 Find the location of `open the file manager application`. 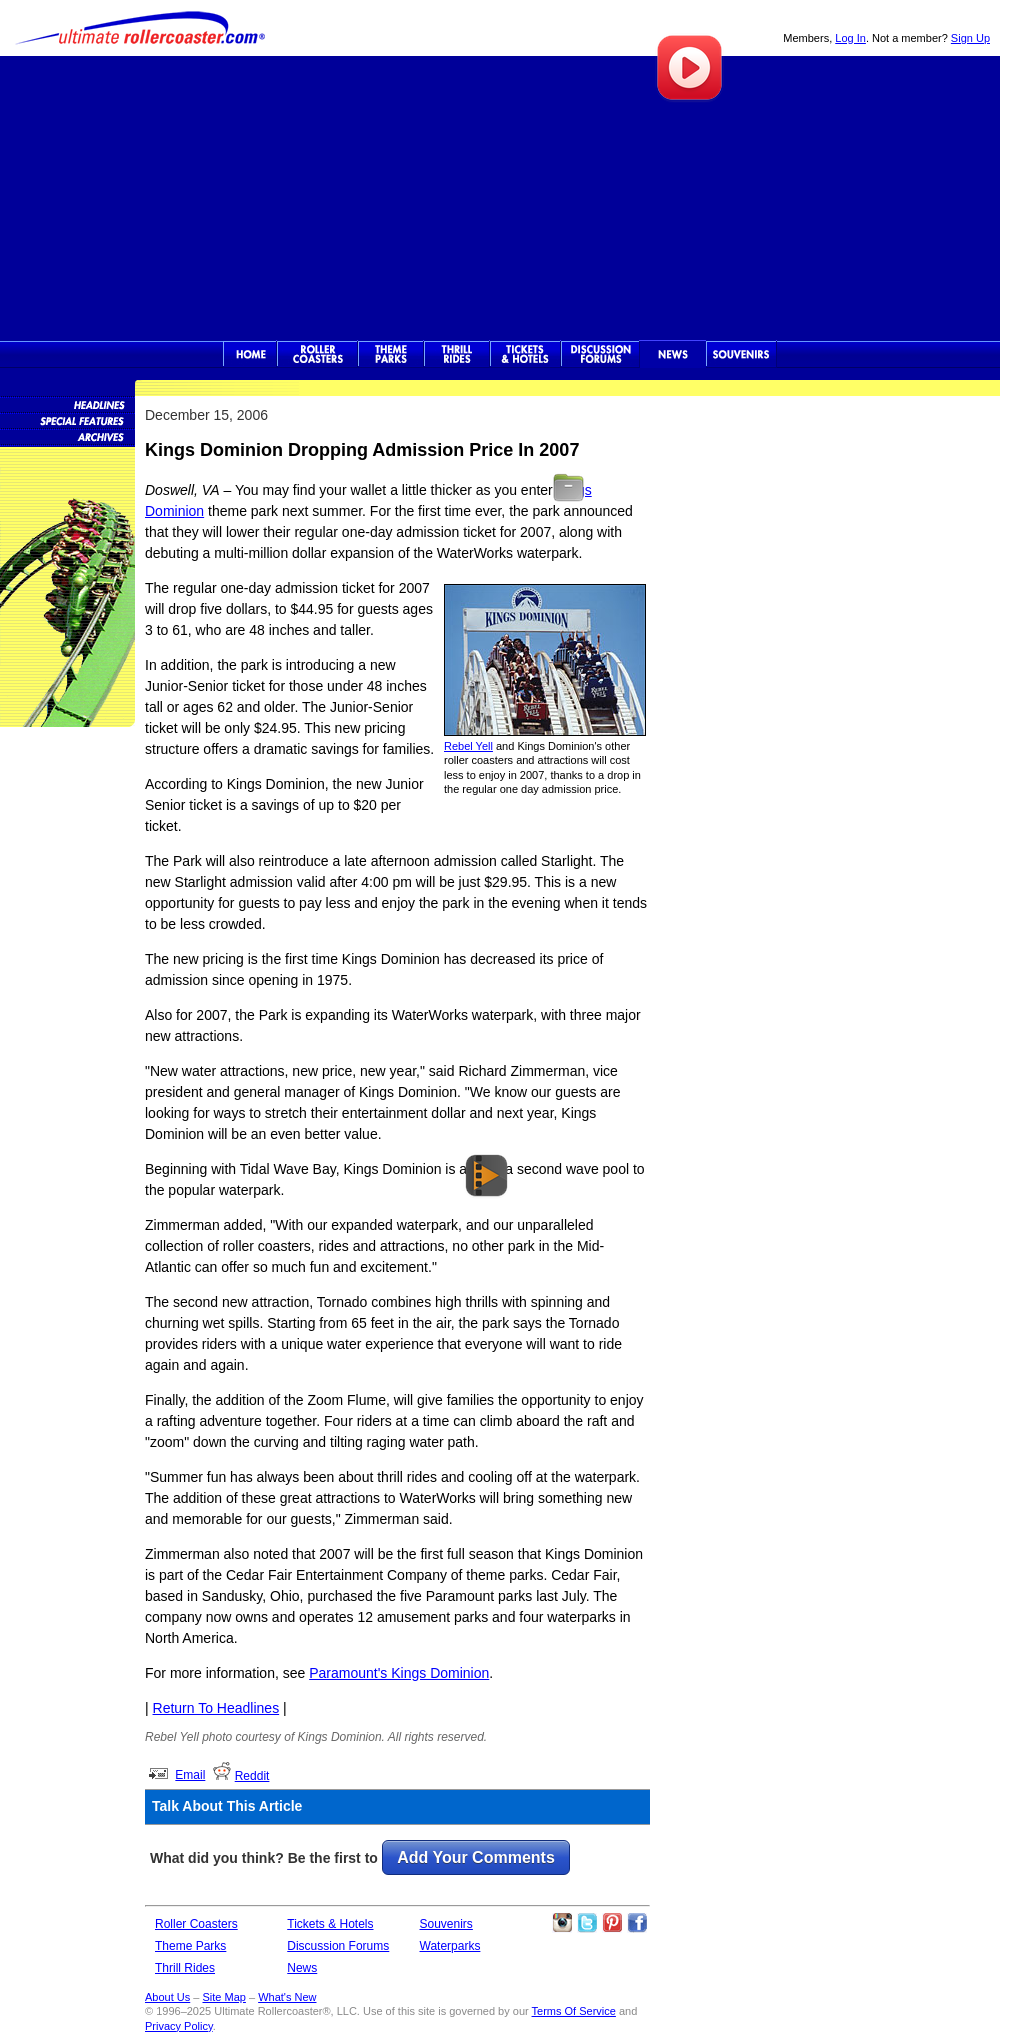

open the file manager application is located at coordinates (568, 487).